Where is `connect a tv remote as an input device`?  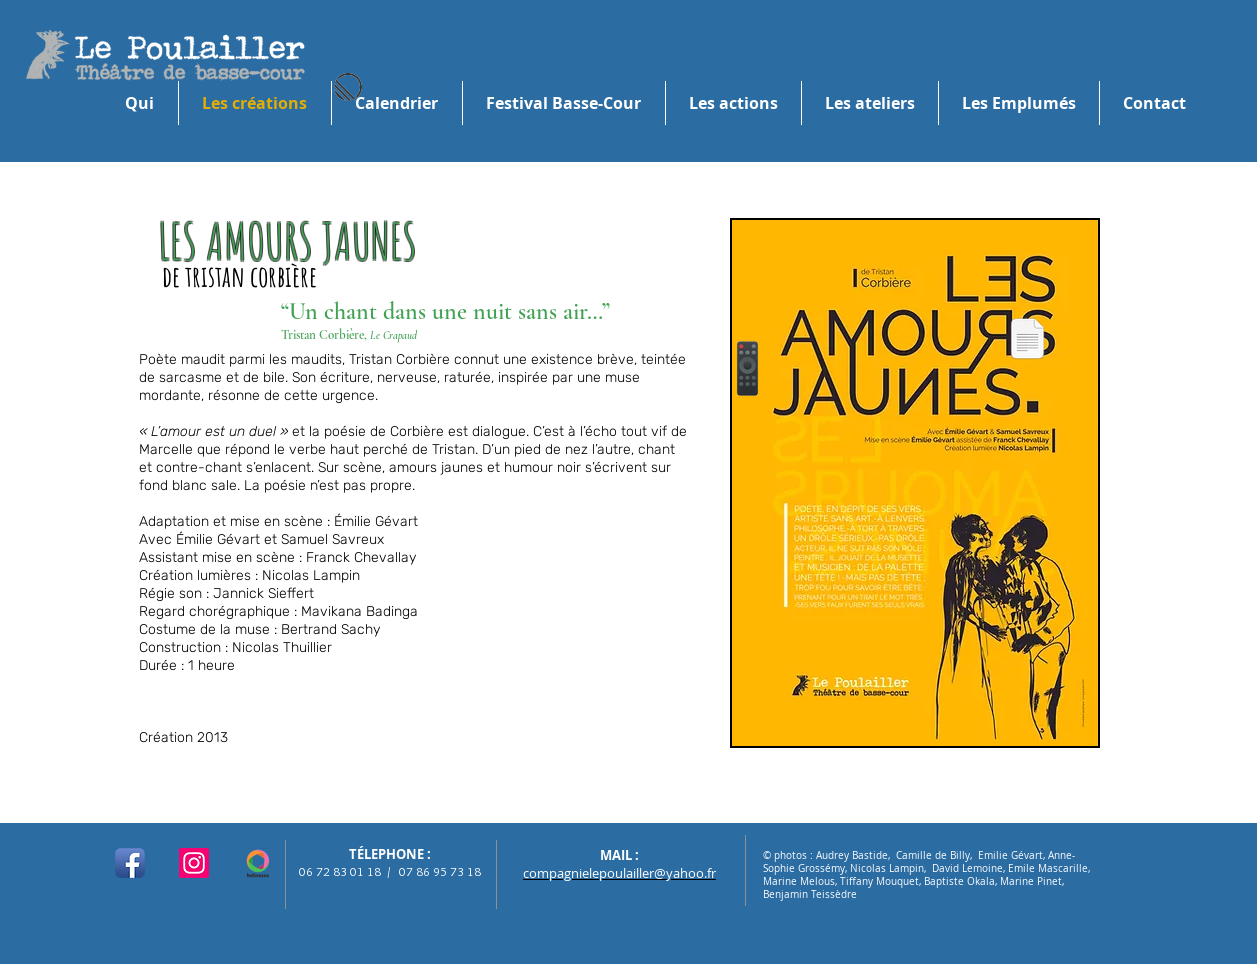 connect a tv remote as an input device is located at coordinates (747, 368).